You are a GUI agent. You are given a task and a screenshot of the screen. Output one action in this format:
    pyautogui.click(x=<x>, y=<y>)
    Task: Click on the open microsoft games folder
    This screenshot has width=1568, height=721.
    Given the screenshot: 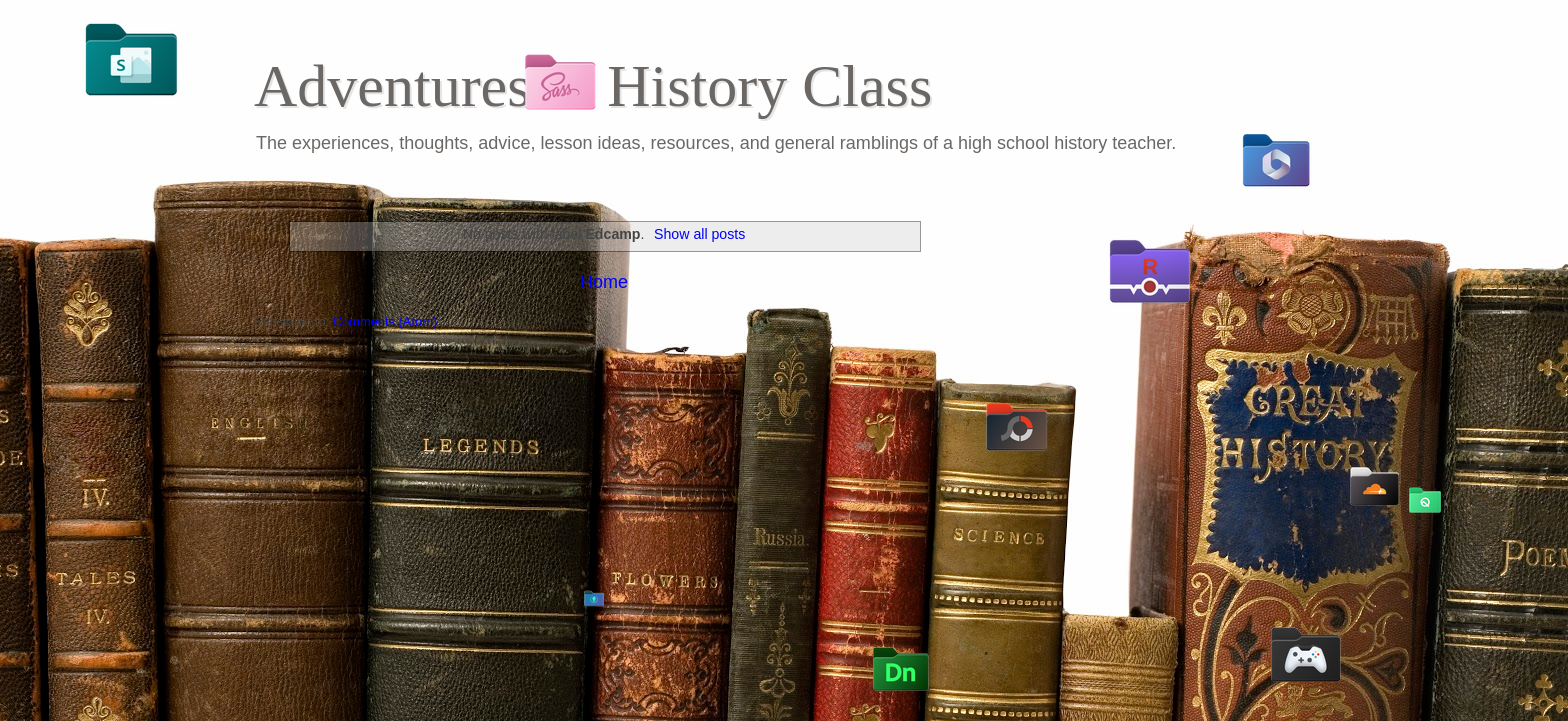 What is the action you would take?
    pyautogui.click(x=1305, y=656)
    